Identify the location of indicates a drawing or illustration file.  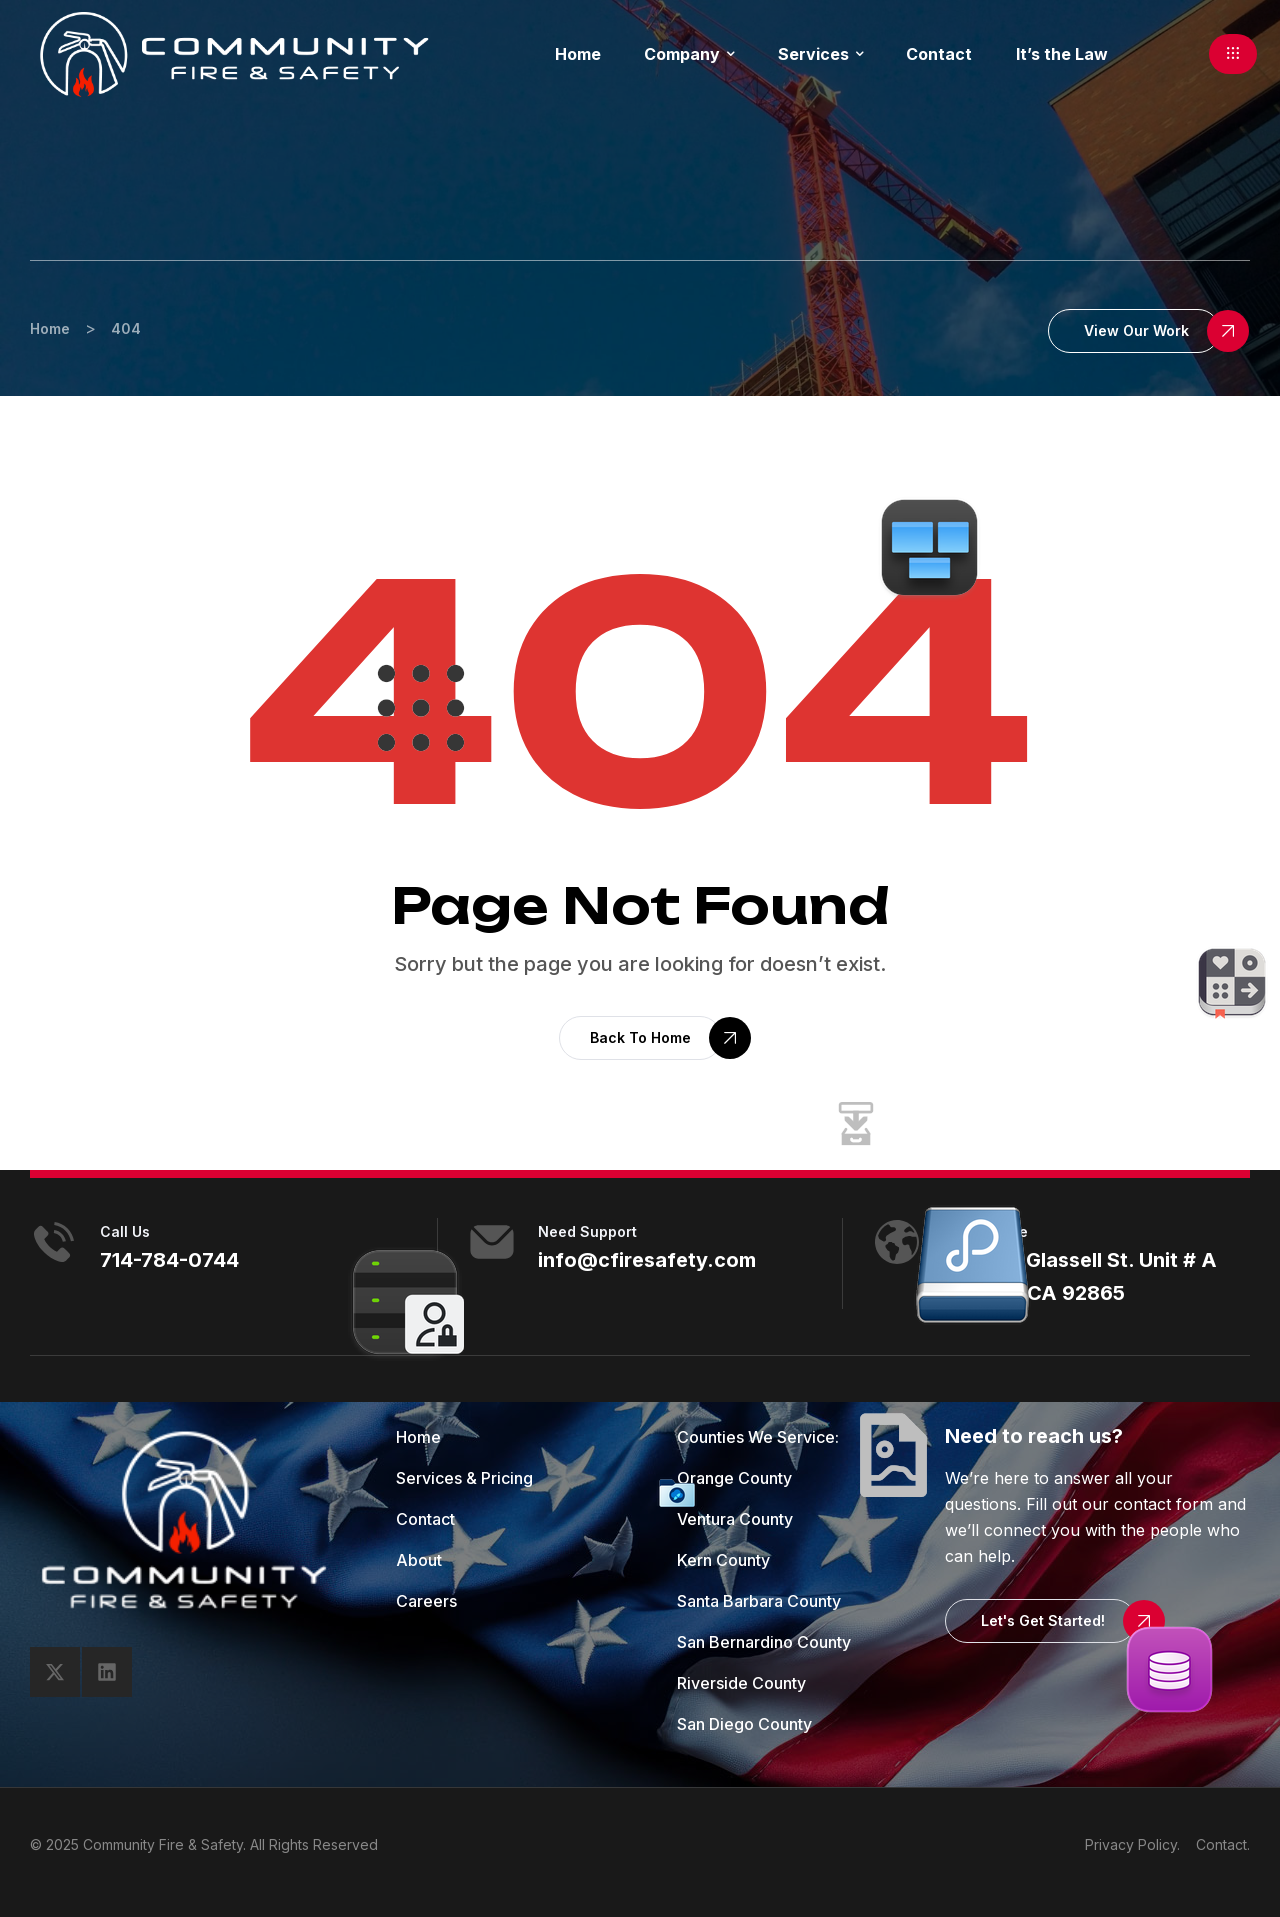
(893, 1452).